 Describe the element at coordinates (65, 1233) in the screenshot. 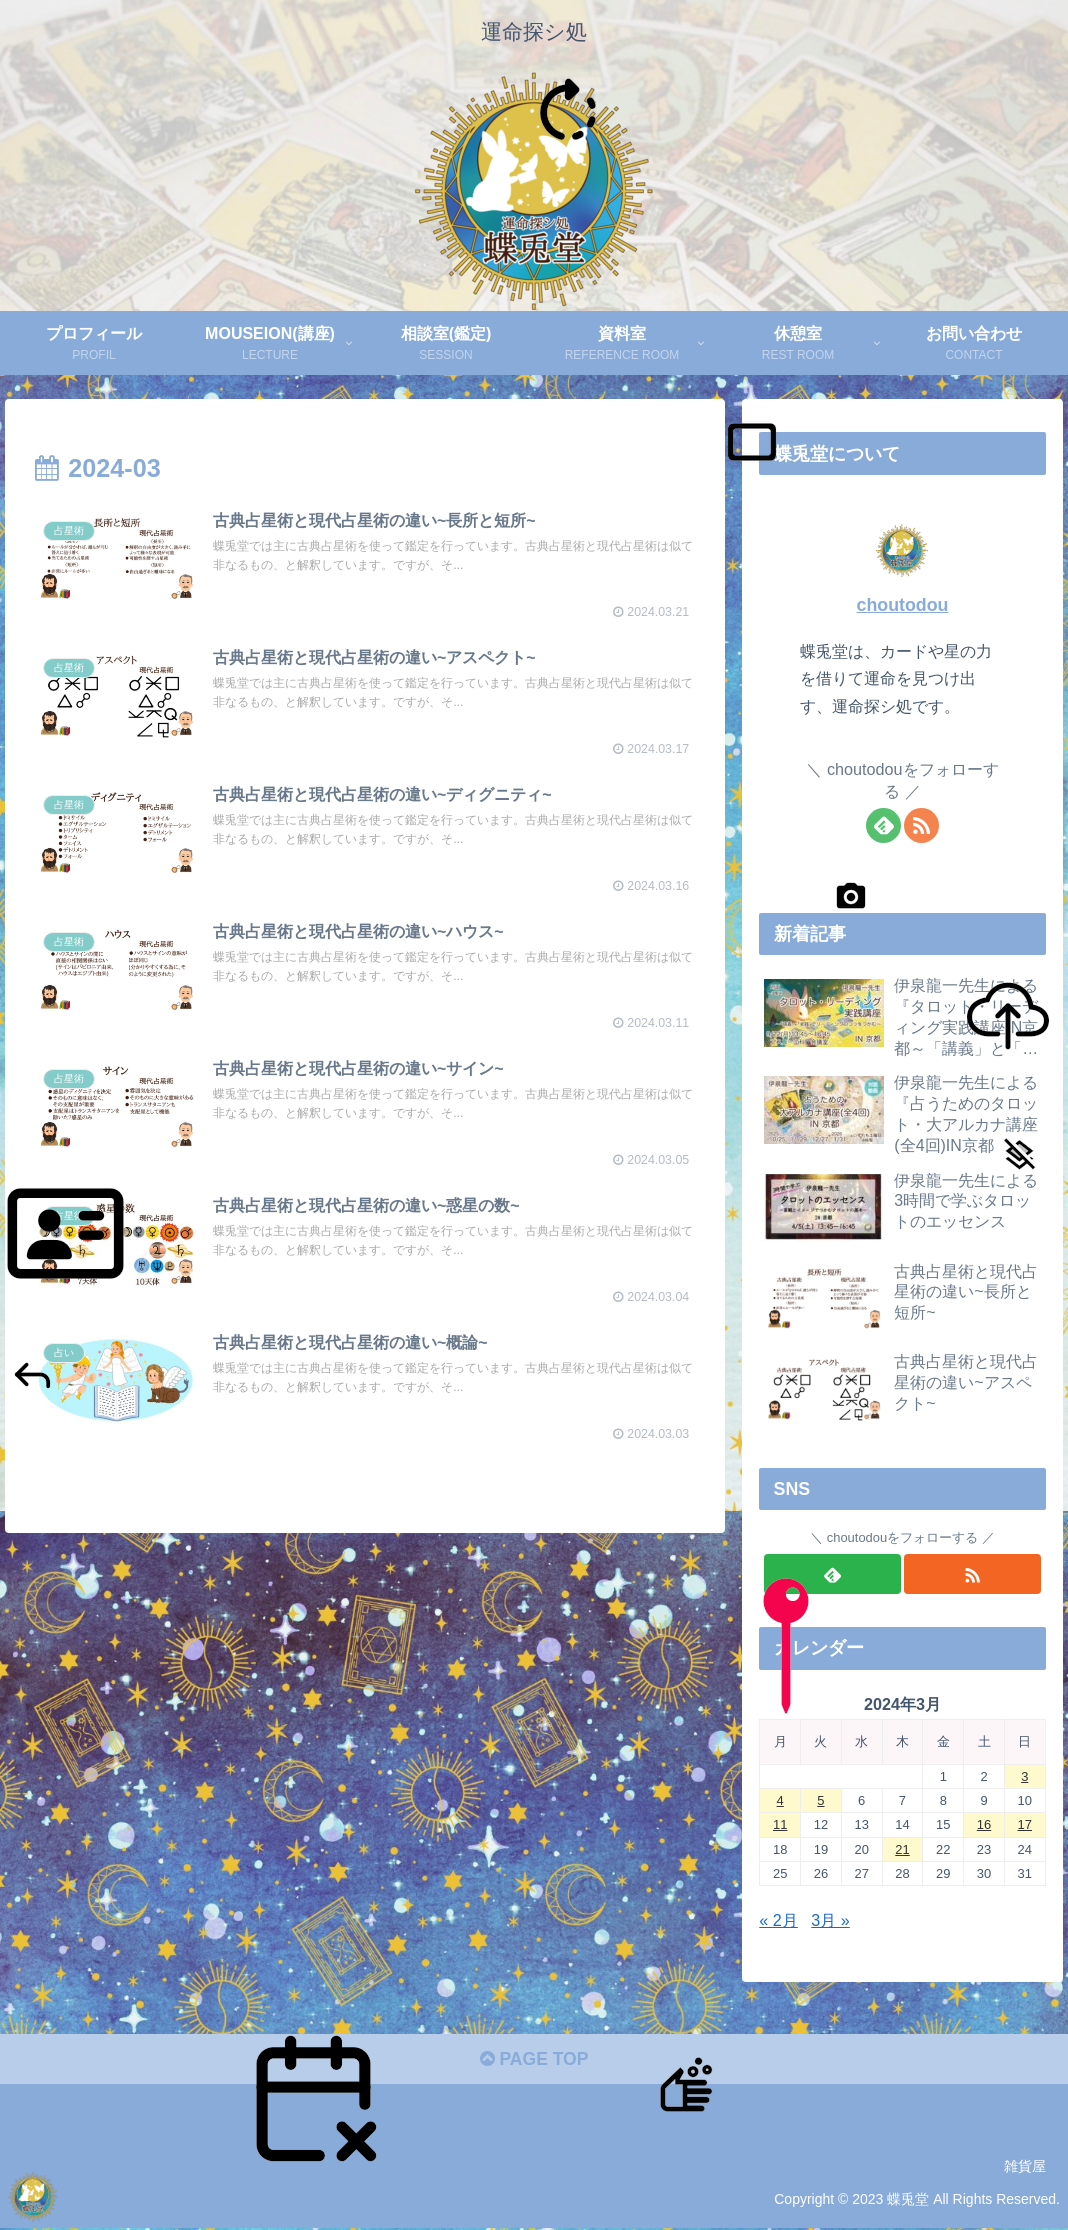

I see `view contact card details` at that location.